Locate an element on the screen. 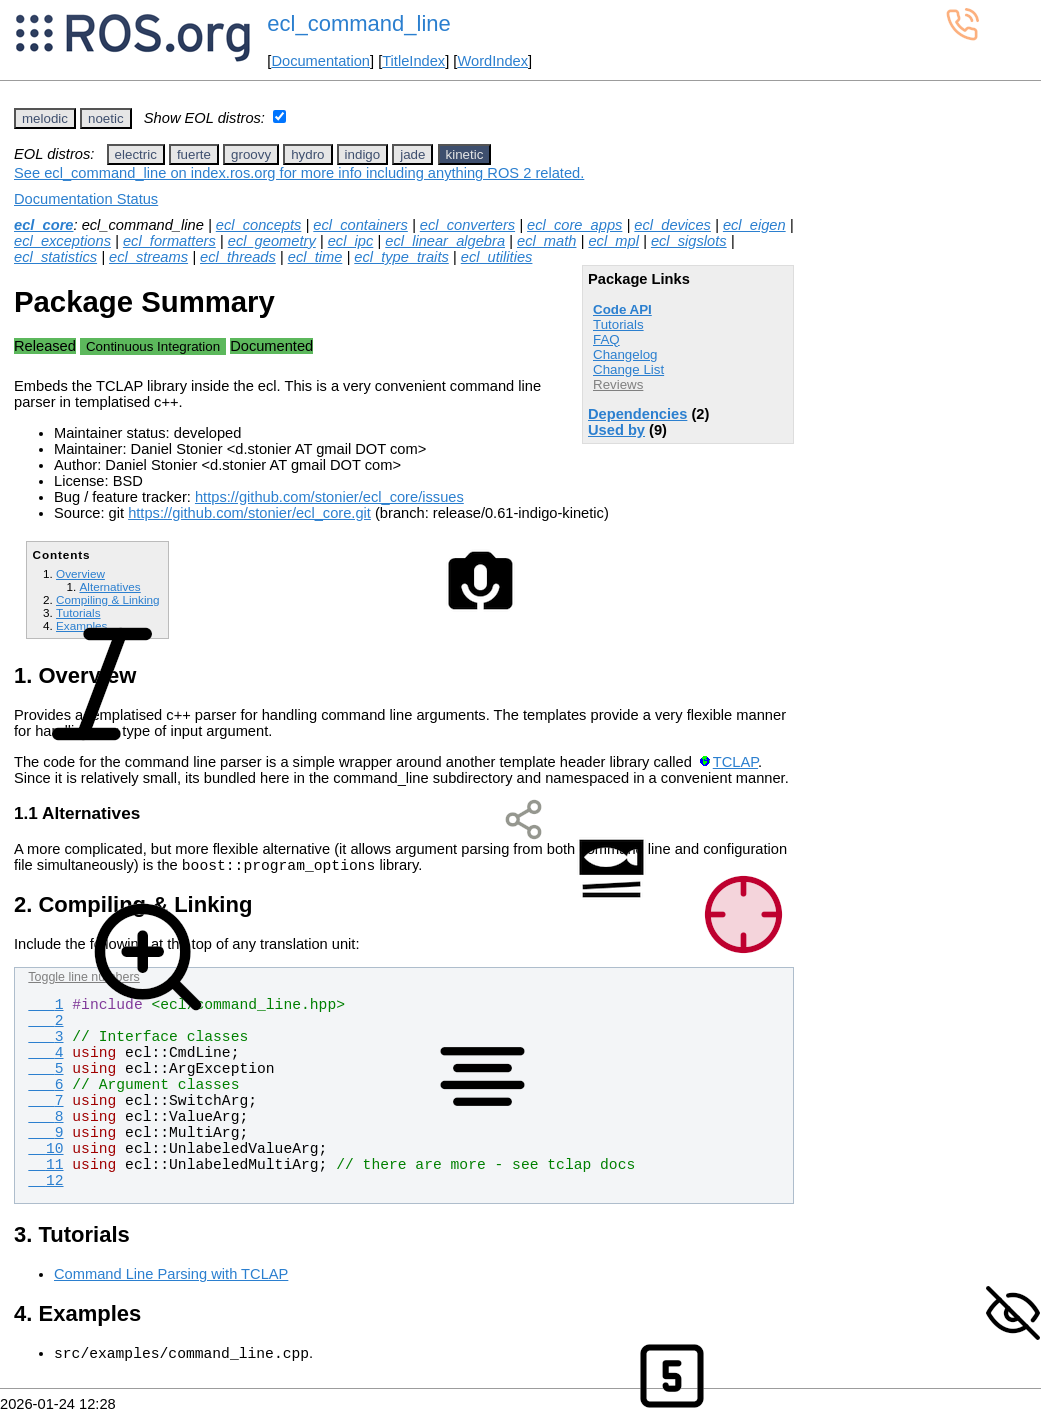 This screenshot has width=1041, height=1418. zoom in on content or image is located at coordinates (148, 957).